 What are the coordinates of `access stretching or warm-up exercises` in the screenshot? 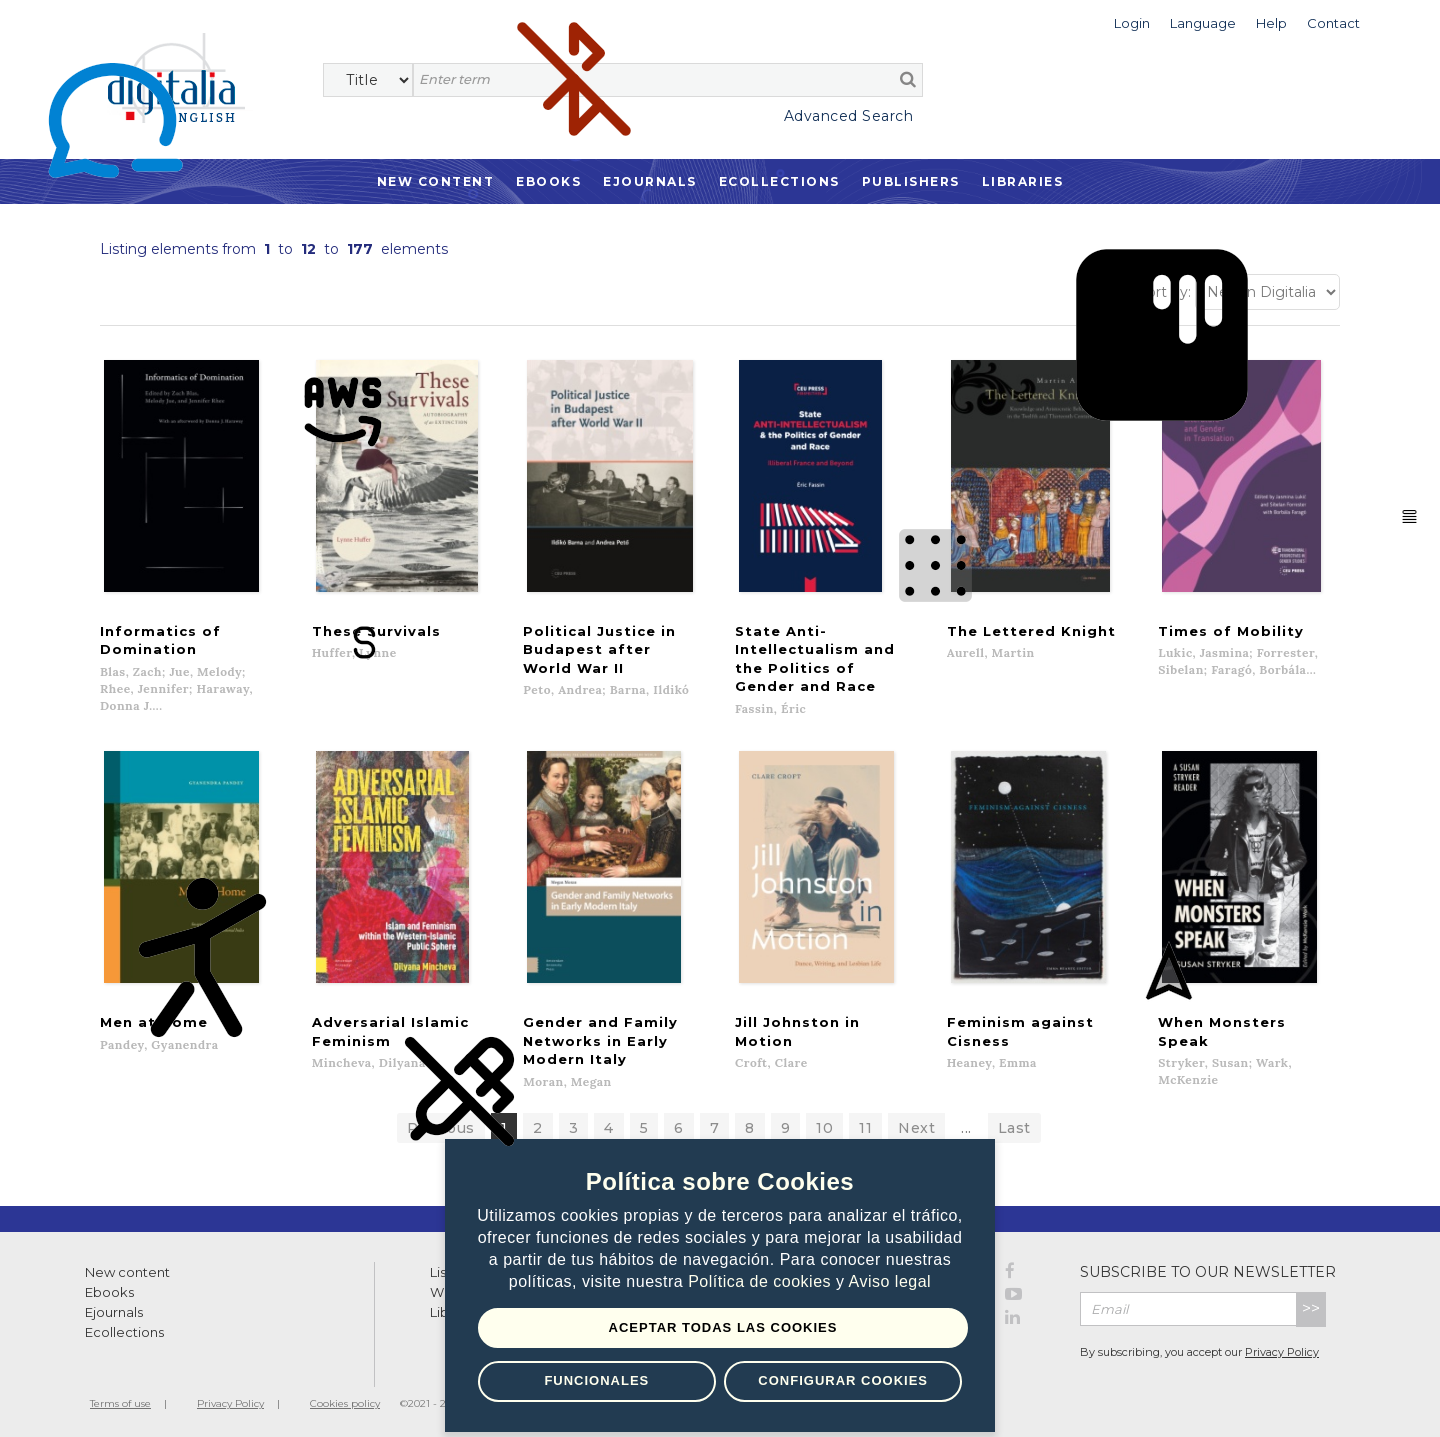 It's located at (202, 957).